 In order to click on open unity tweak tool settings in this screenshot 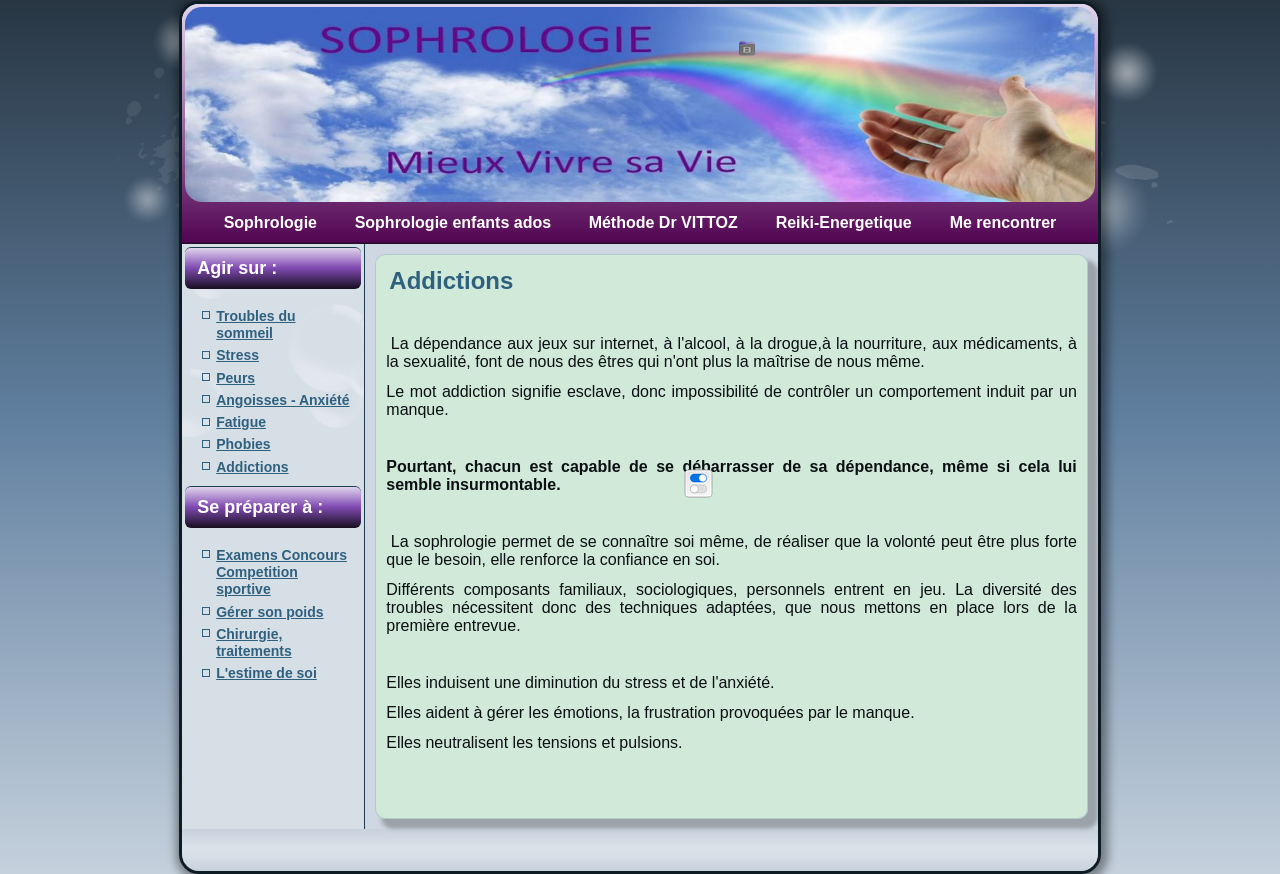, I will do `click(698, 483)`.